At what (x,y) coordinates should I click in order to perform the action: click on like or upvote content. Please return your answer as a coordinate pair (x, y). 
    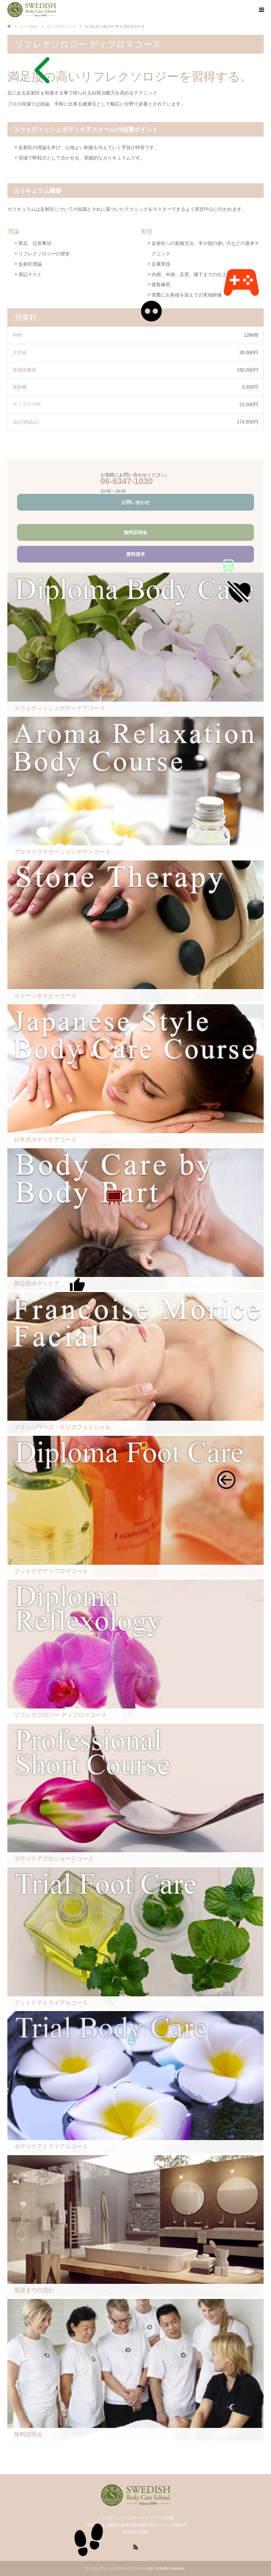
    Looking at the image, I should click on (77, 1285).